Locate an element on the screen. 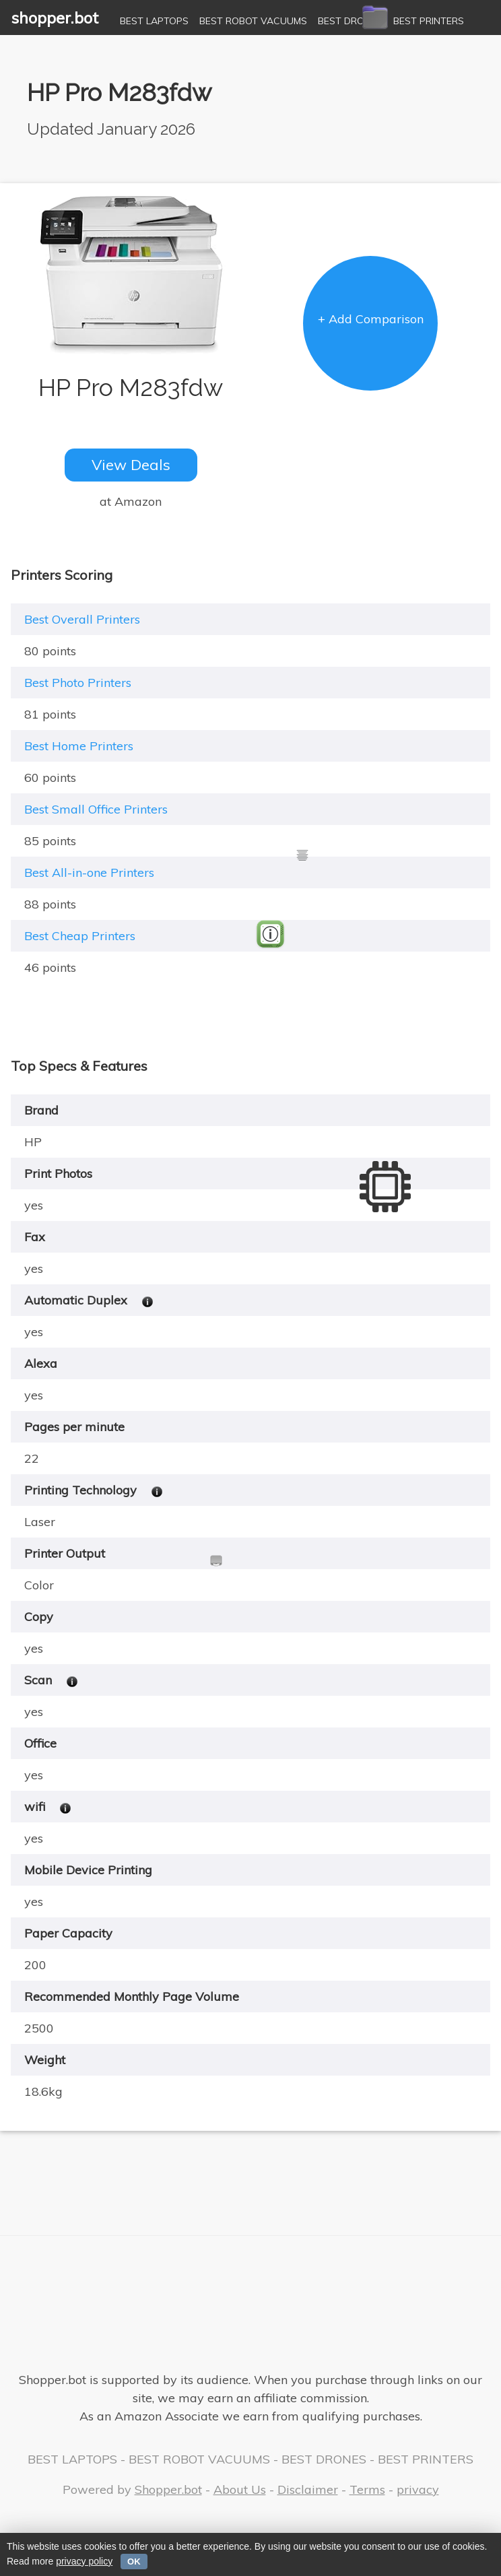  access hardware or processor settings is located at coordinates (385, 1187).